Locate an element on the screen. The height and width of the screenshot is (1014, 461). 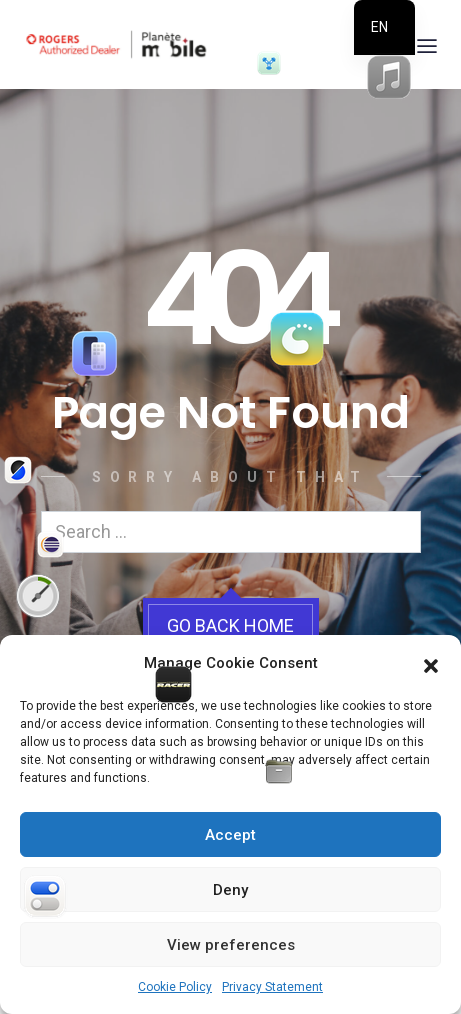
open SuperSlicer 3D printing slicer application is located at coordinates (18, 470).